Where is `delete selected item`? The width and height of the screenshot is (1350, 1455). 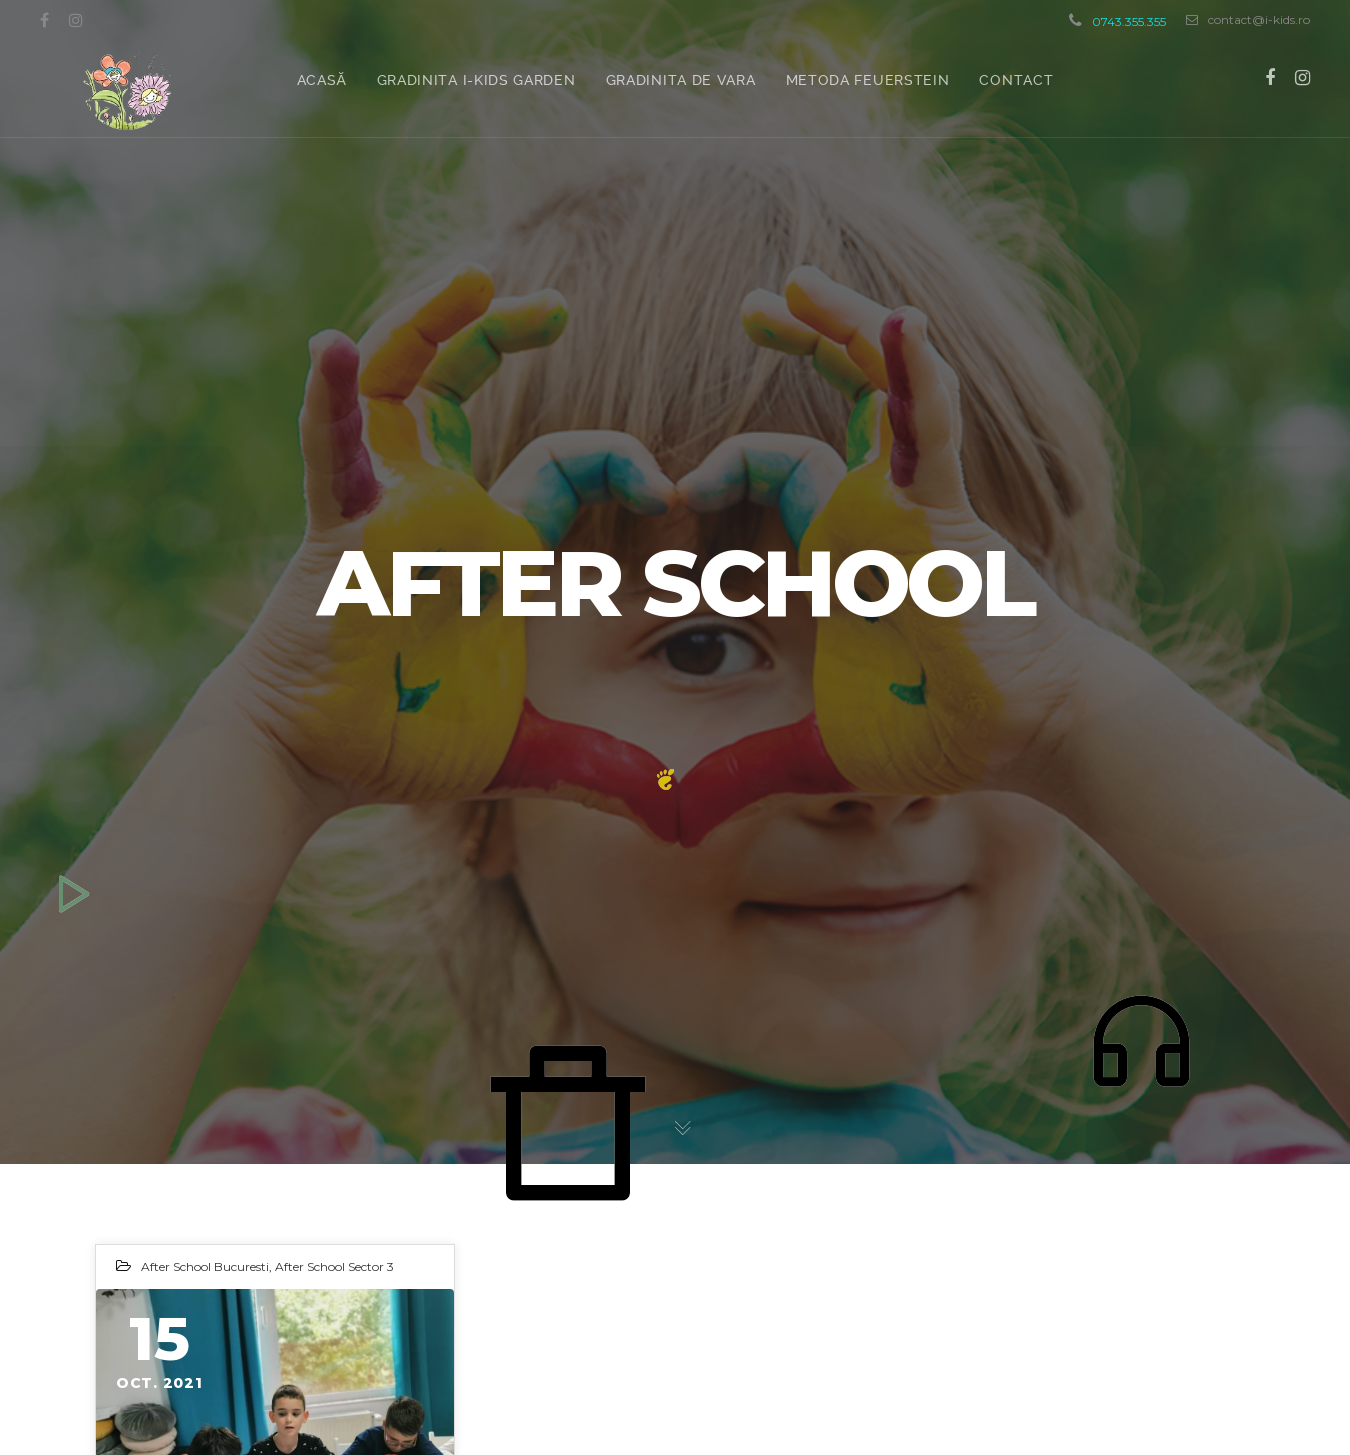 delete selected item is located at coordinates (568, 1123).